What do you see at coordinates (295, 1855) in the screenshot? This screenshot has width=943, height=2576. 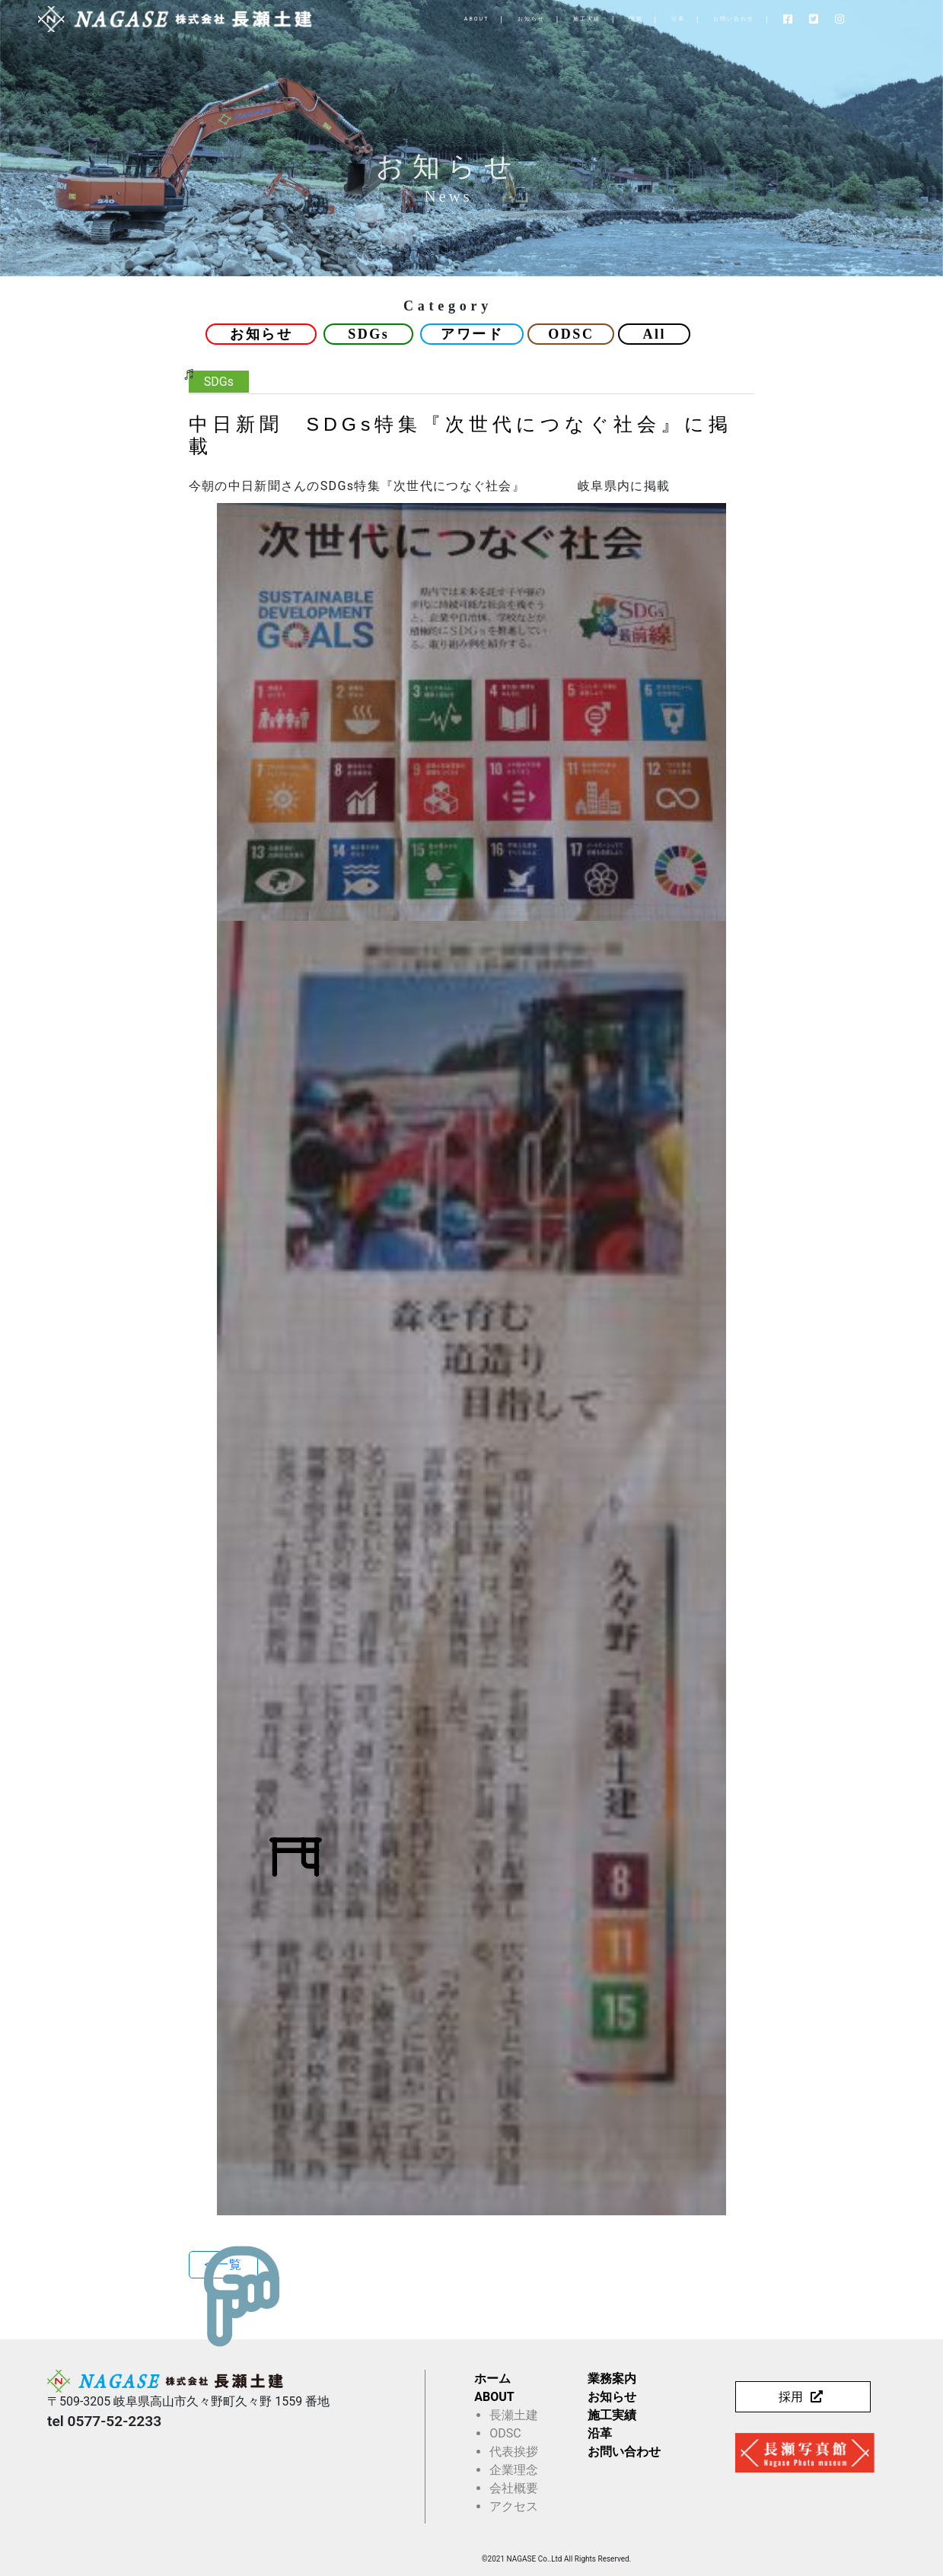 I see `access workspace or desk booking` at bounding box center [295, 1855].